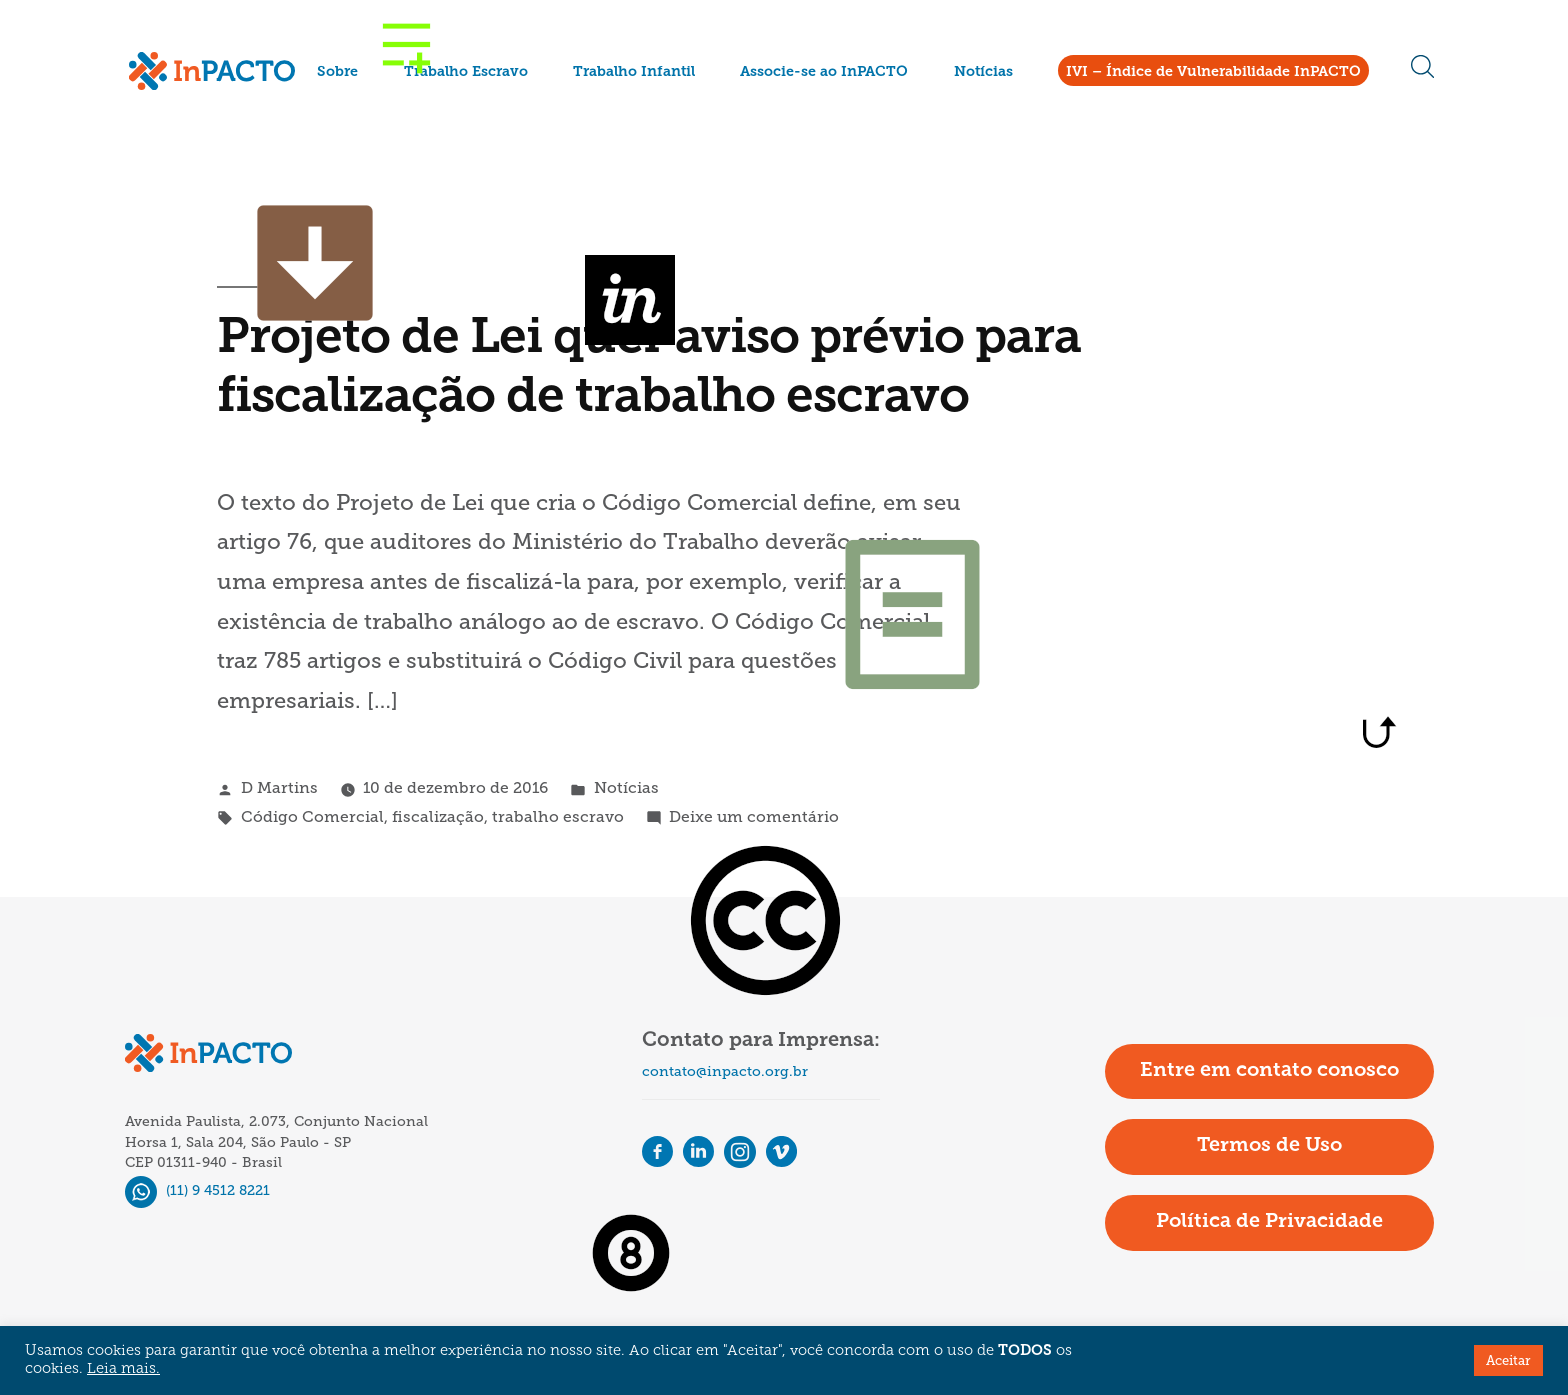  Describe the element at coordinates (406, 44) in the screenshot. I see `add a new menu item` at that location.